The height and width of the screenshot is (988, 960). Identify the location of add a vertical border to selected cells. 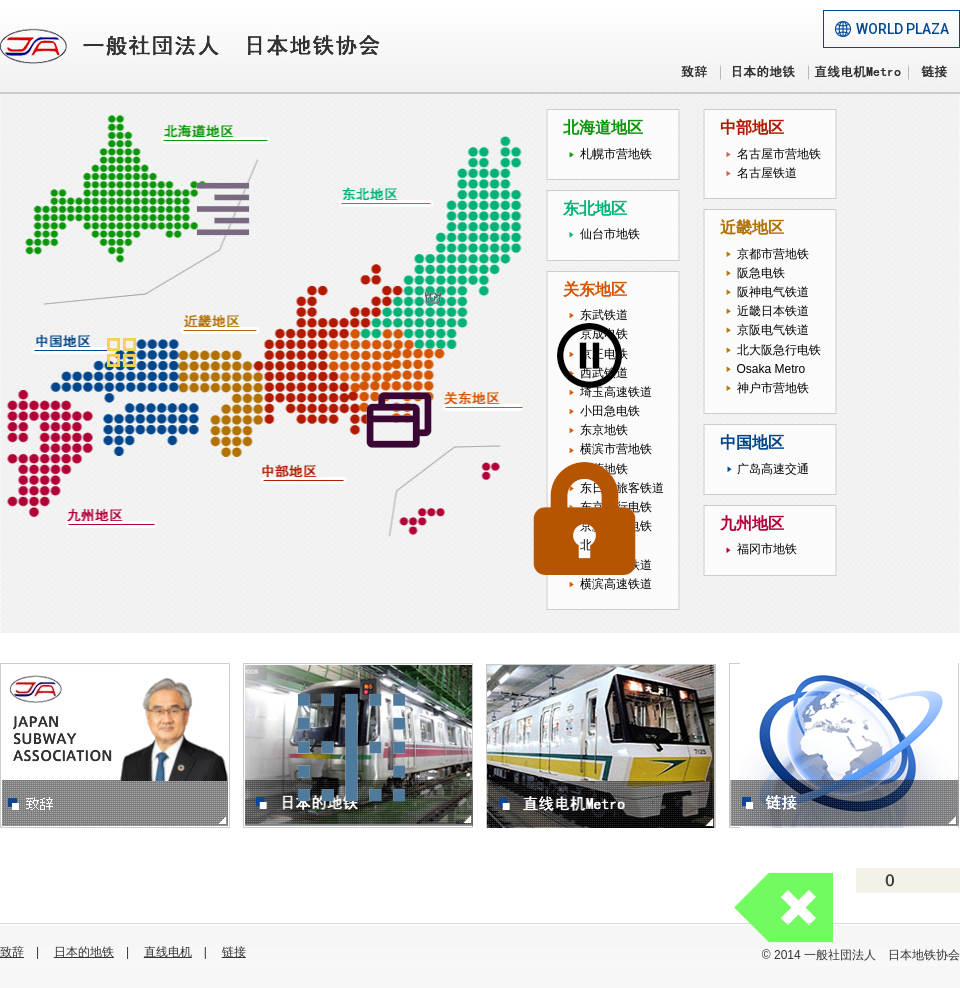
(351, 747).